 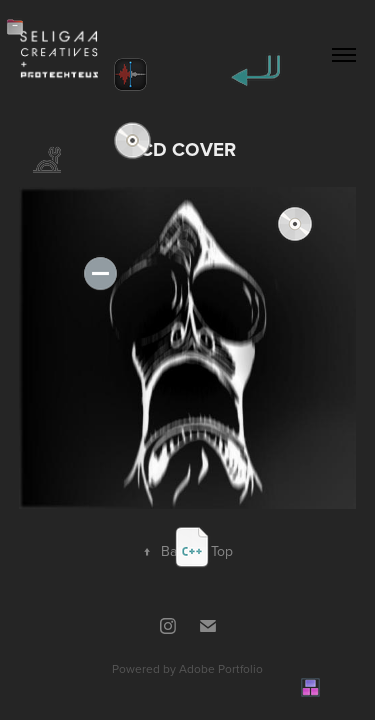 I want to click on indicates file excluded from dropbox selective sync, so click(x=100, y=273).